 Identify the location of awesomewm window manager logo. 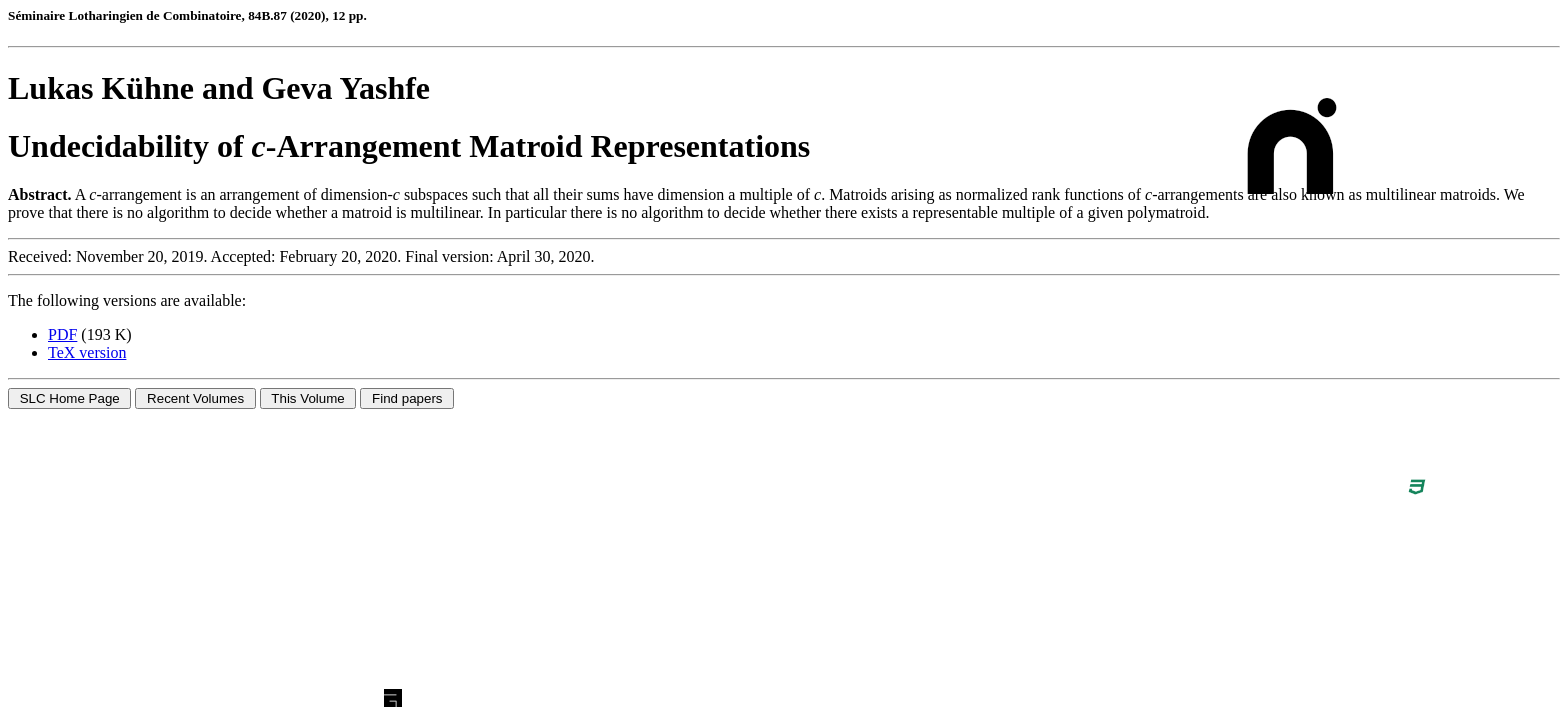
(393, 698).